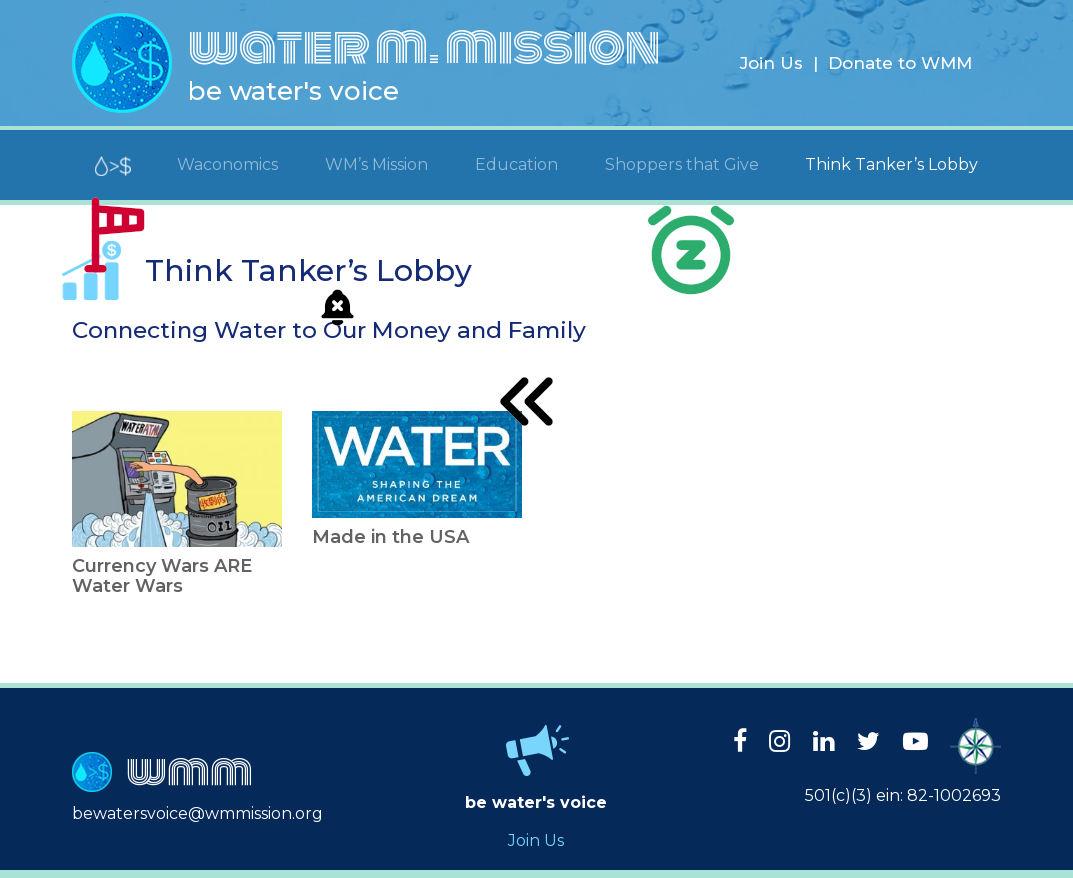 Image resolution: width=1073 pixels, height=878 pixels. What do you see at coordinates (337, 307) in the screenshot?
I see `dismiss or clear notifications` at bounding box center [337, 307].